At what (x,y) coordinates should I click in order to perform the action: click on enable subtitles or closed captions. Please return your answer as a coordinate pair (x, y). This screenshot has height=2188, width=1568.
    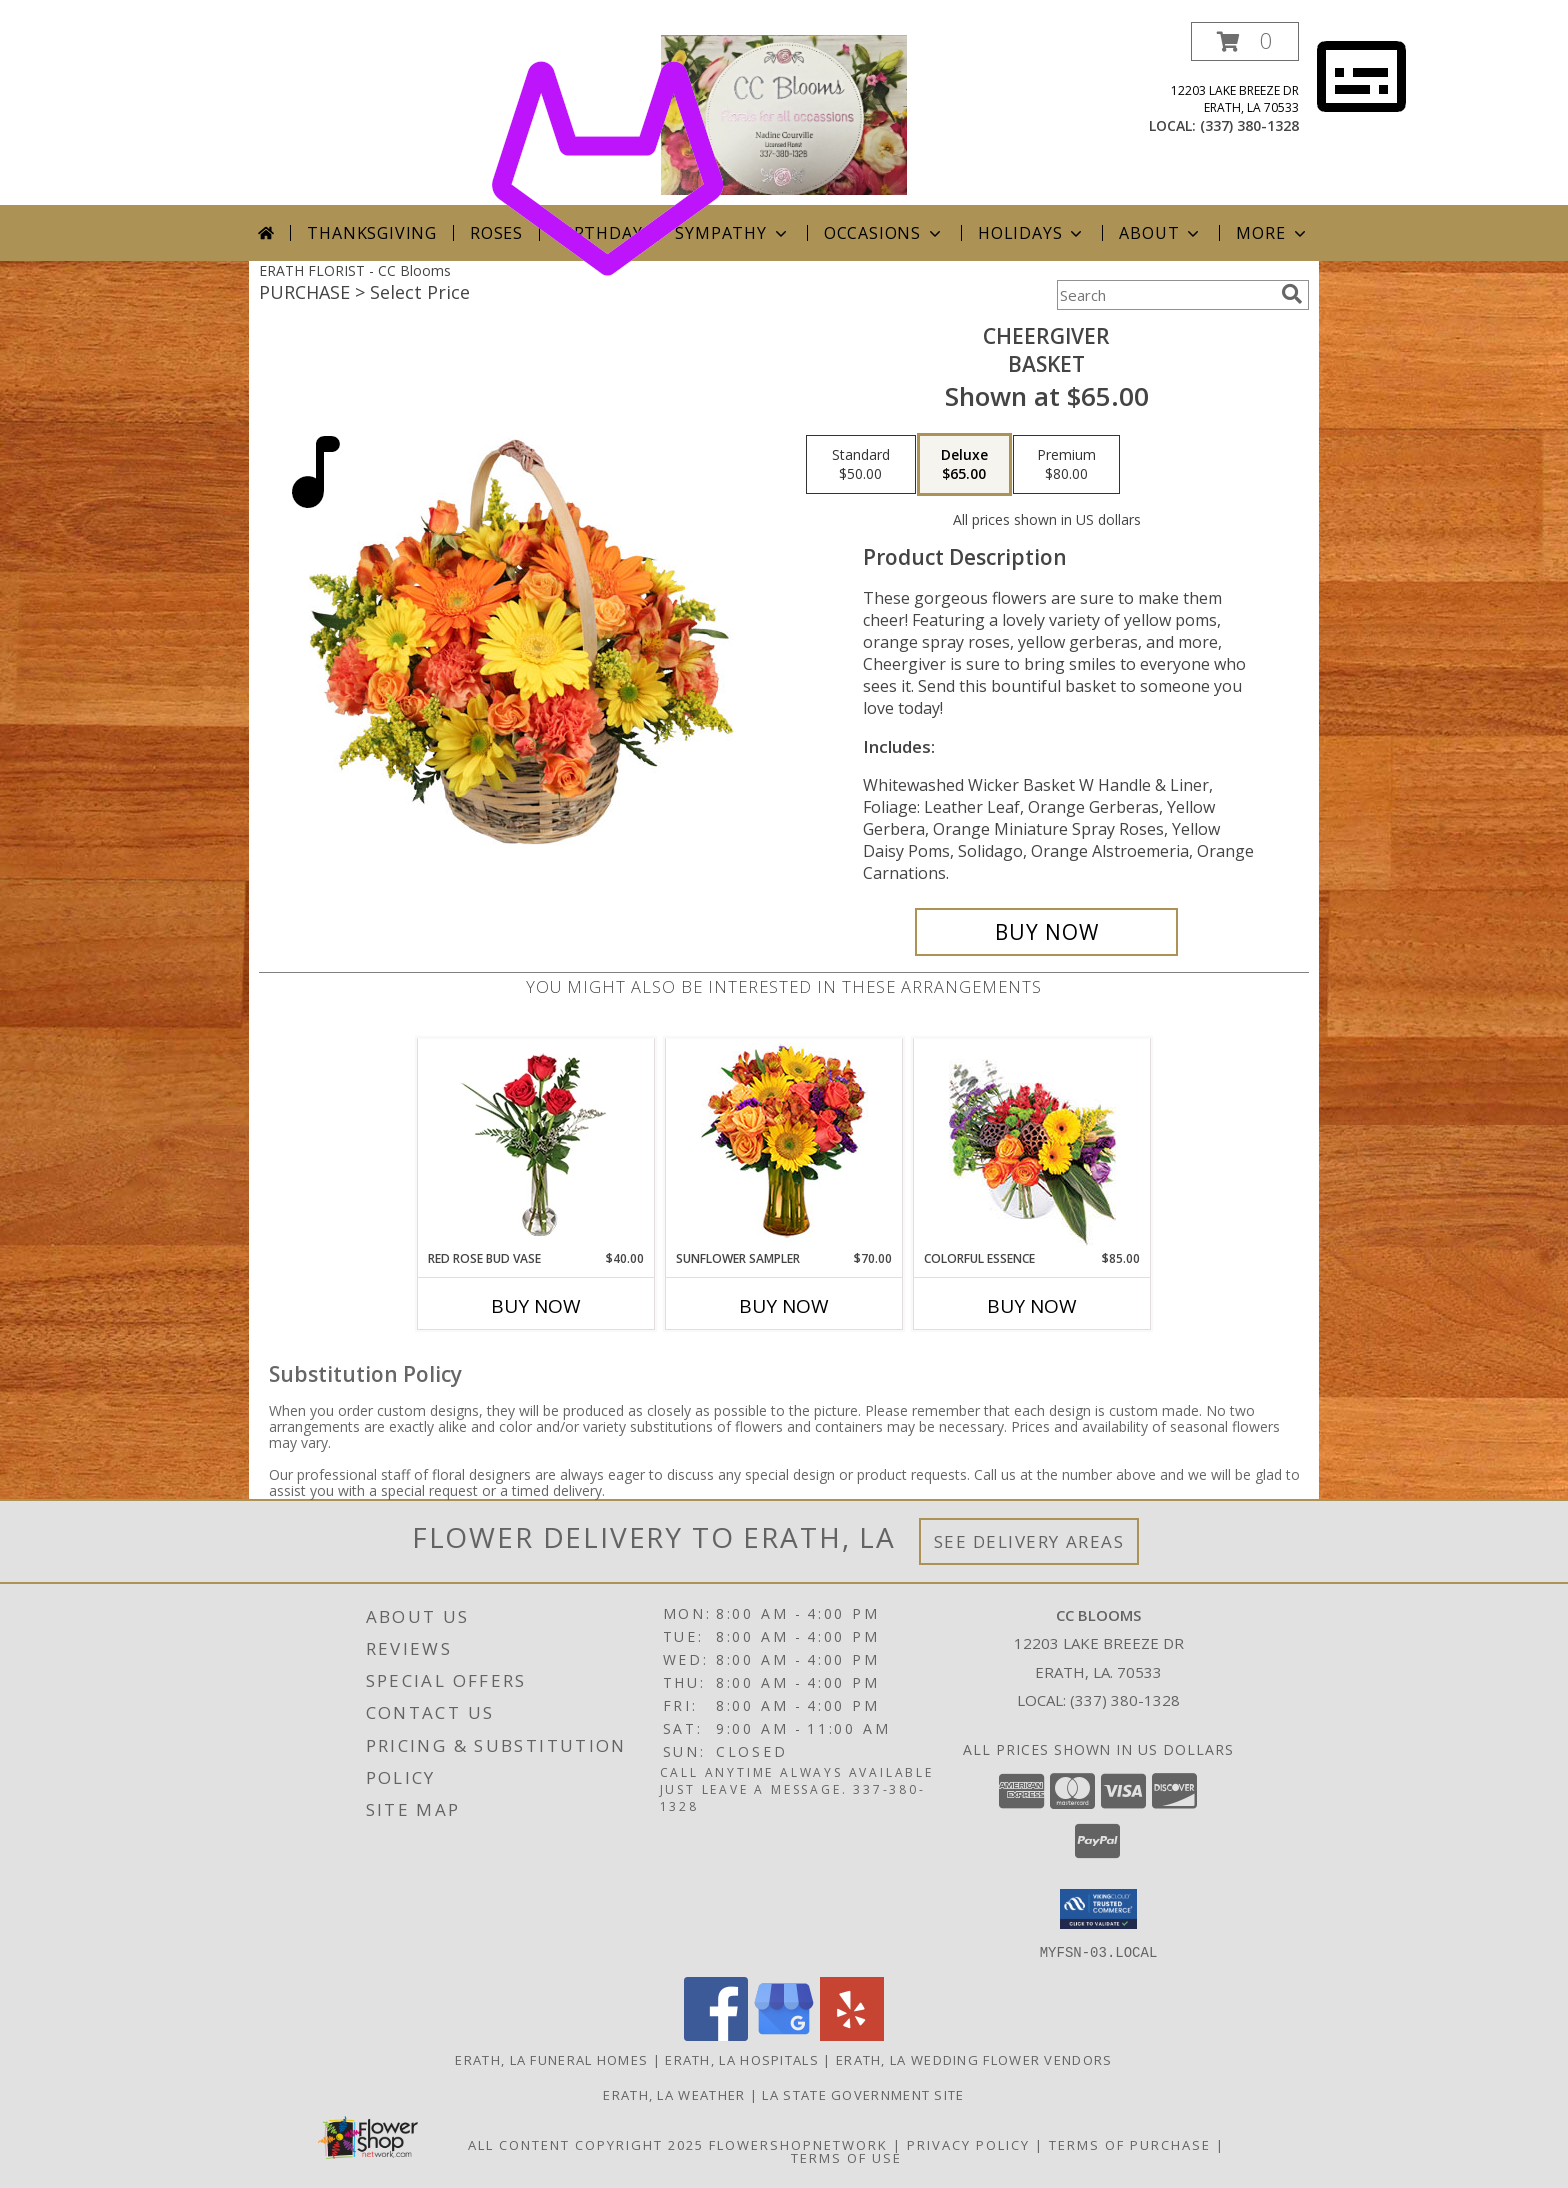
    Looking at the image, I should click on (1361, 76).